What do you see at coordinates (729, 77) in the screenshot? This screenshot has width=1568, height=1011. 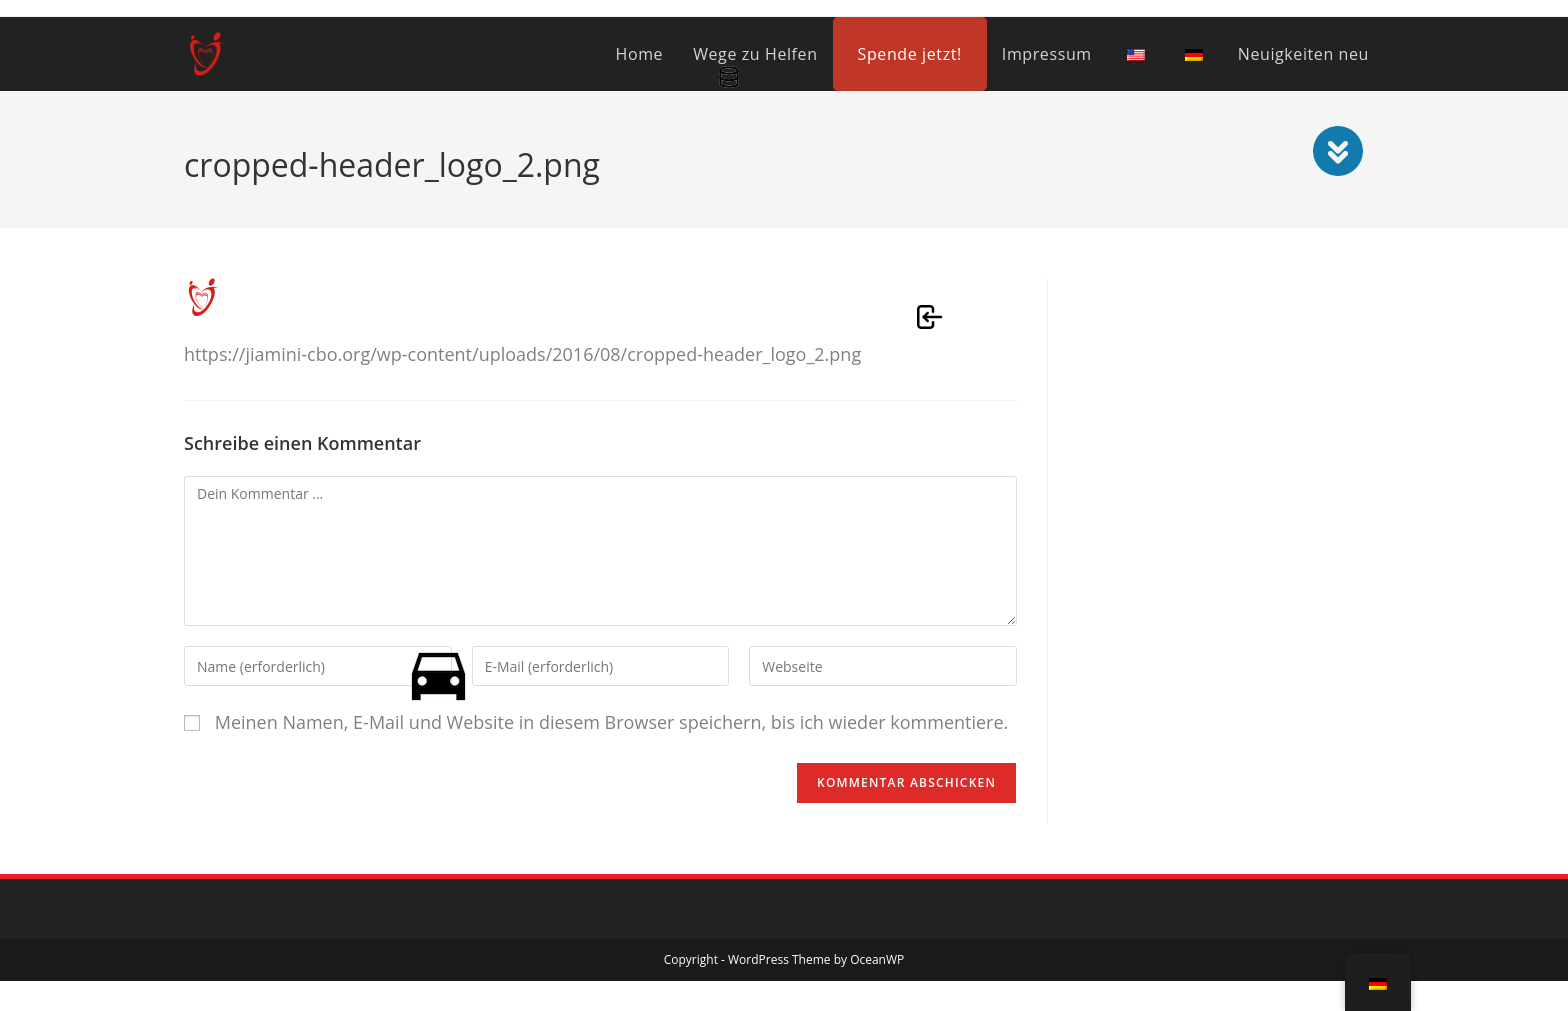 I see `access database or data storage` at bounding box center [729, 77].